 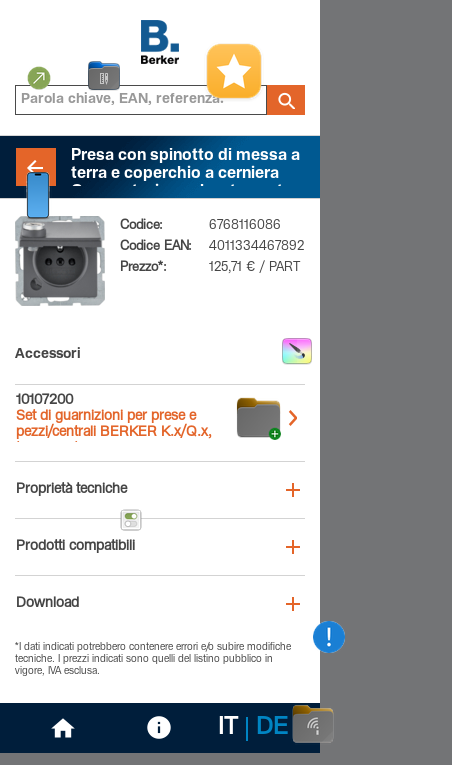 What do you see at coordinates (39, 78) in the screenshot?
I see `indicates a symbolic link or shortcut to another file` at bounding box center [39, 78].